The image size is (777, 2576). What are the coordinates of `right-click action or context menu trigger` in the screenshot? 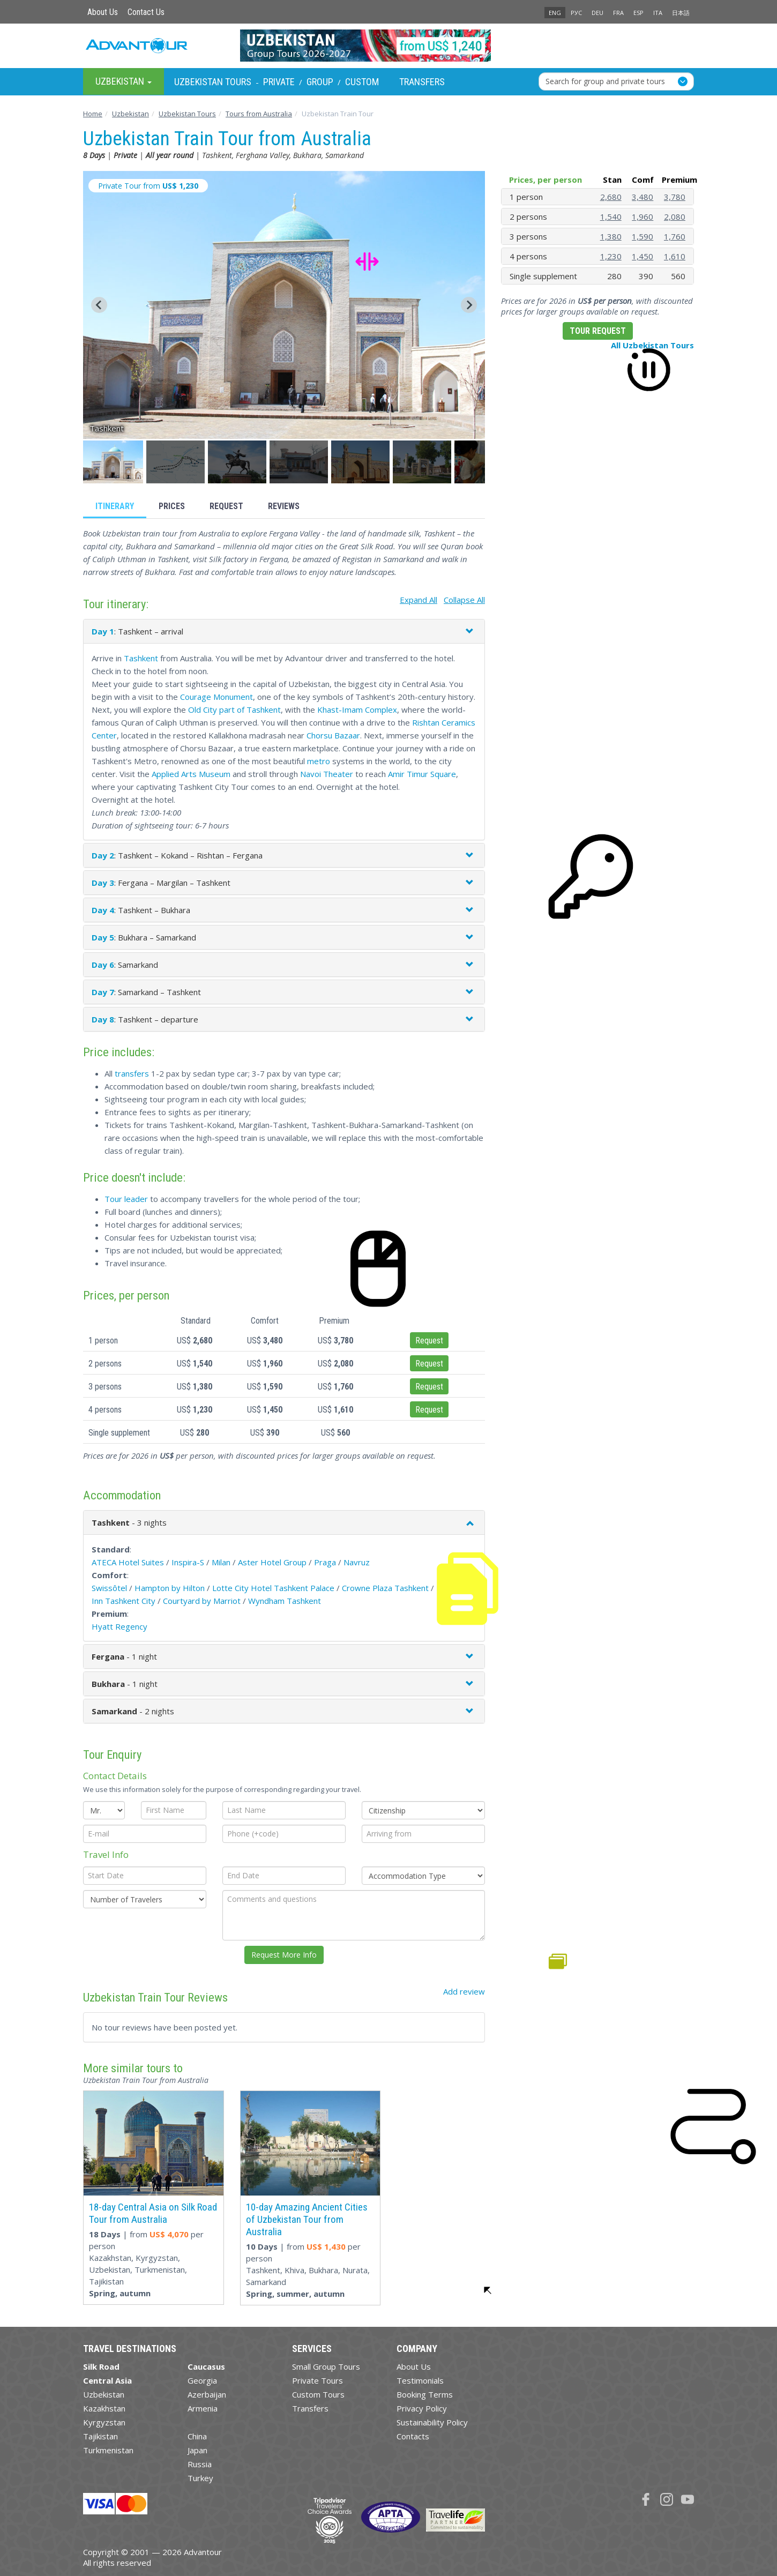 It's located at (378, 1268).